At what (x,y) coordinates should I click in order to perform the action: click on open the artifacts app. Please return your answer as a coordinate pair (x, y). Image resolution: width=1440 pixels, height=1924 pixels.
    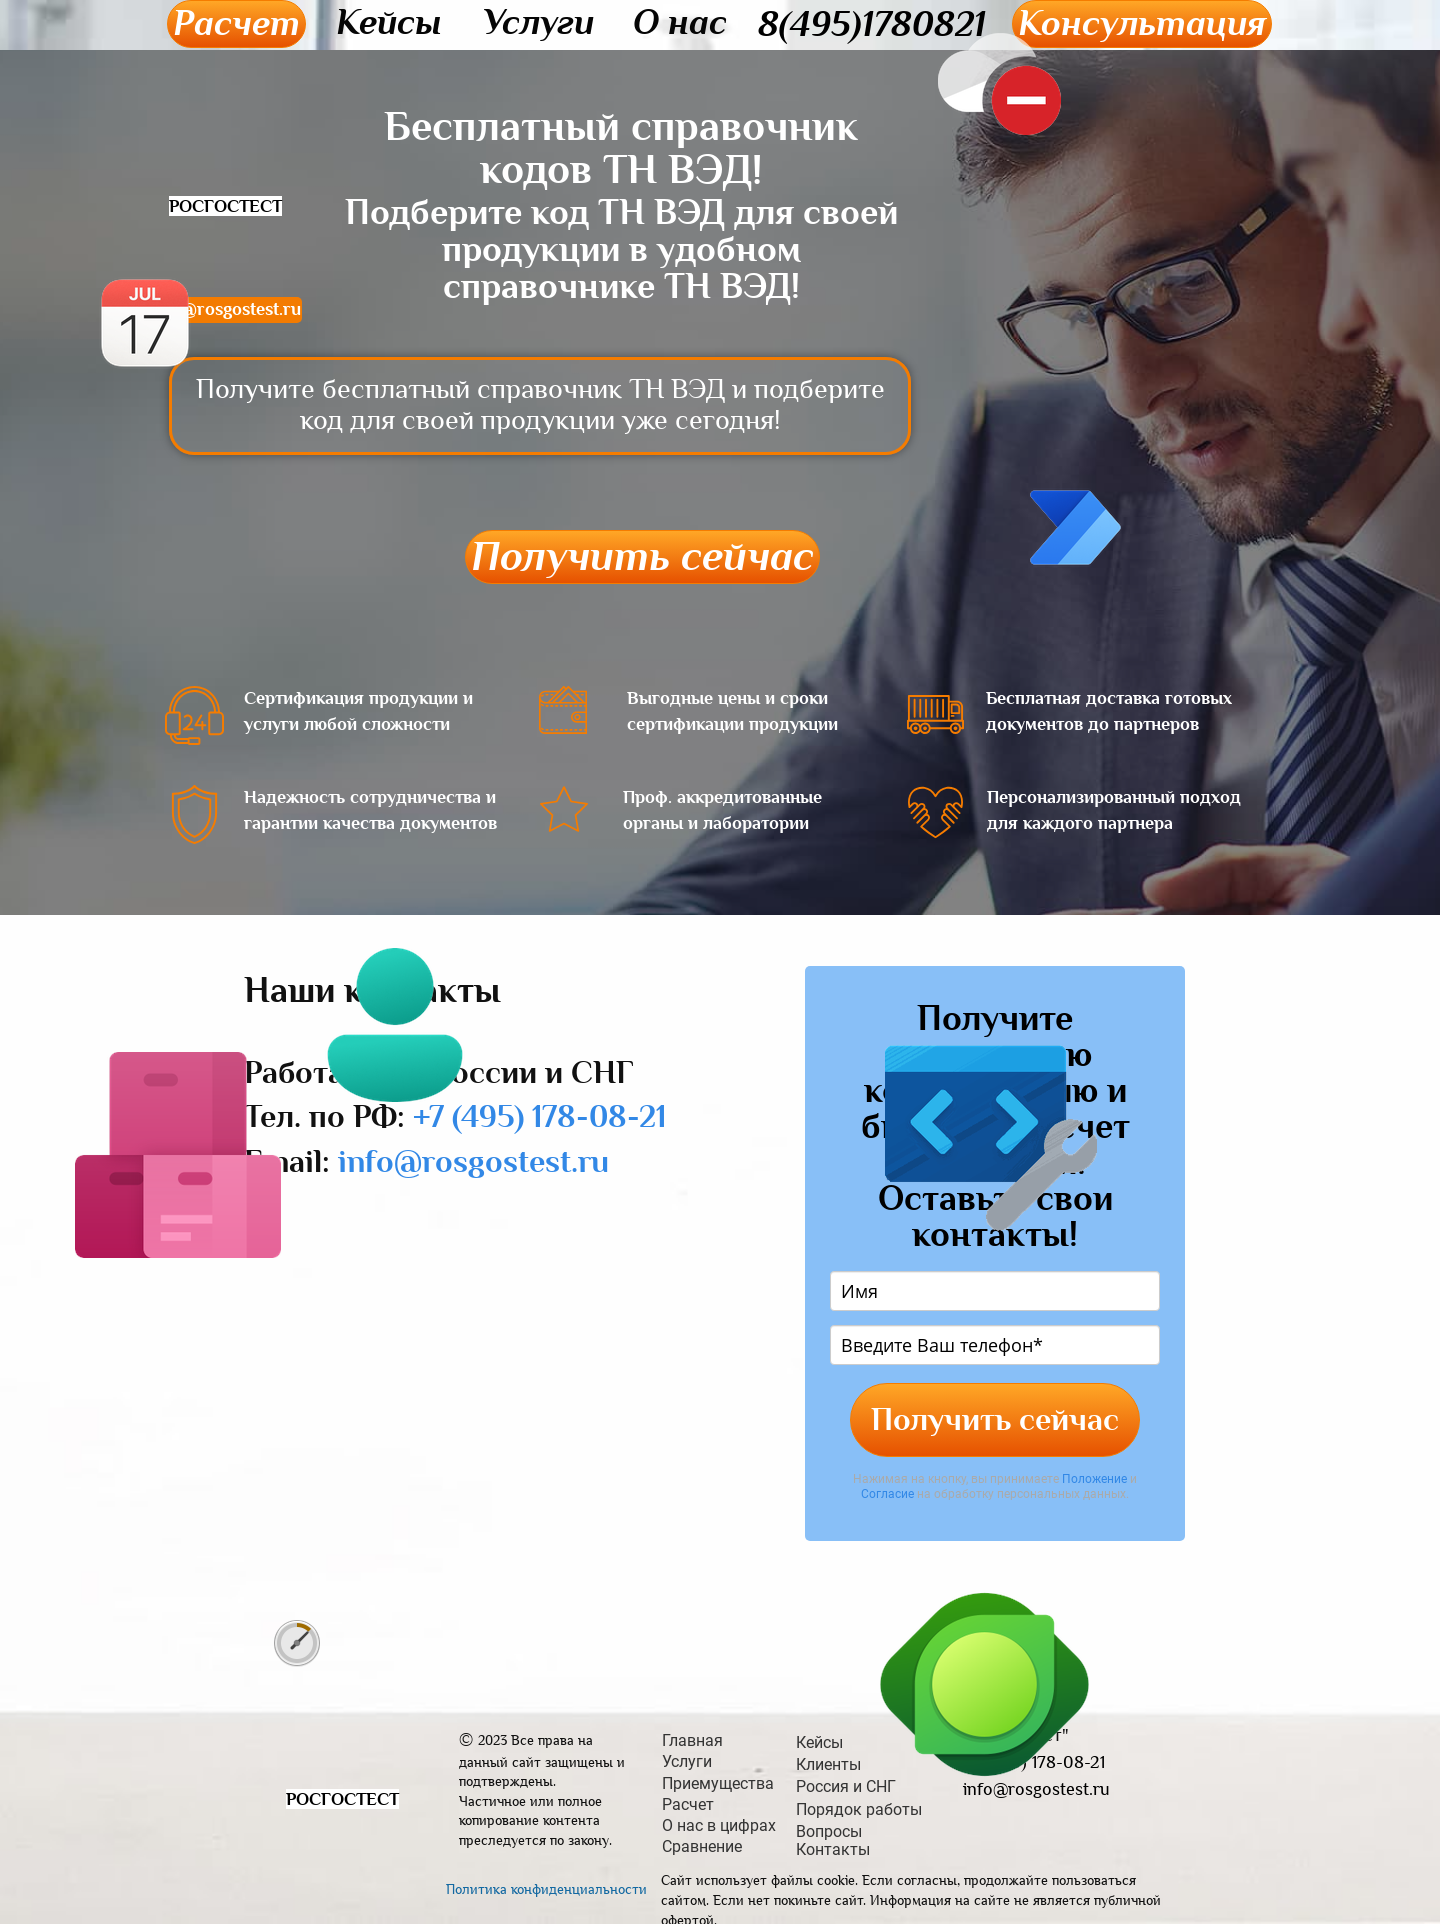
    Looking at the image, I should click on (178, 1155).